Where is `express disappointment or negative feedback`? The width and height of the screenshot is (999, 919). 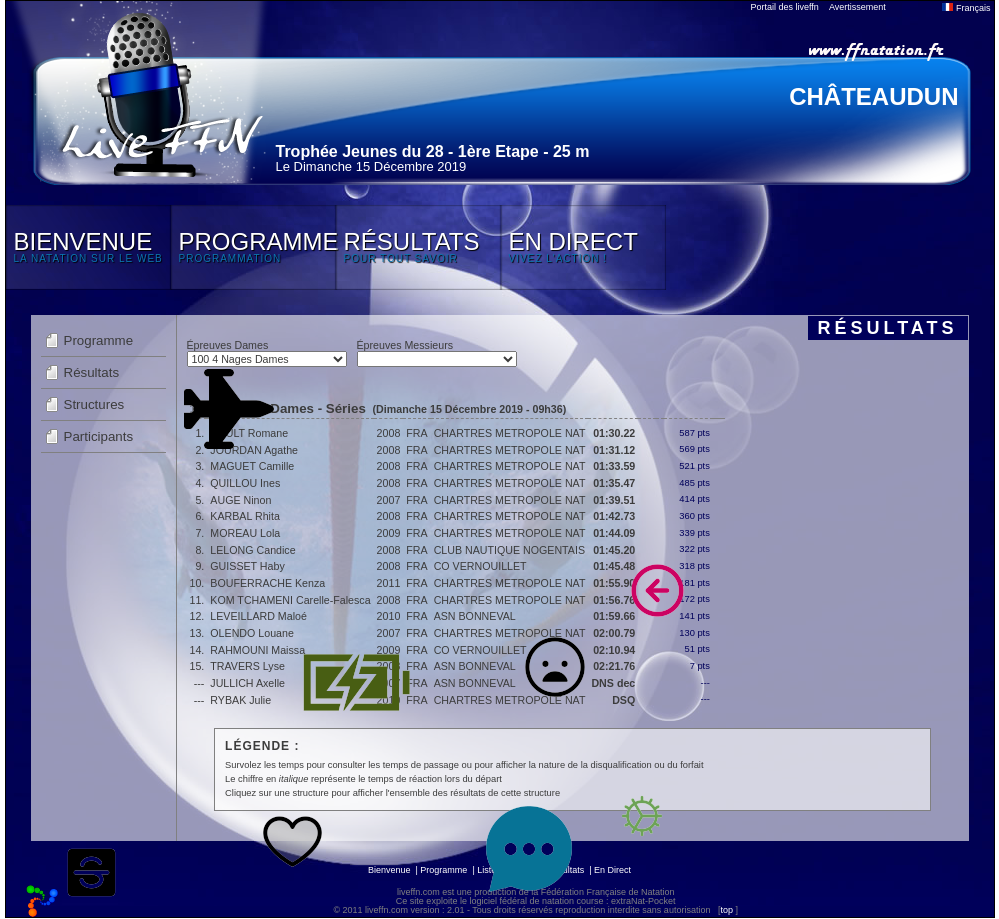
express disappointment or negative feedback is located at coordinates (555, 667).